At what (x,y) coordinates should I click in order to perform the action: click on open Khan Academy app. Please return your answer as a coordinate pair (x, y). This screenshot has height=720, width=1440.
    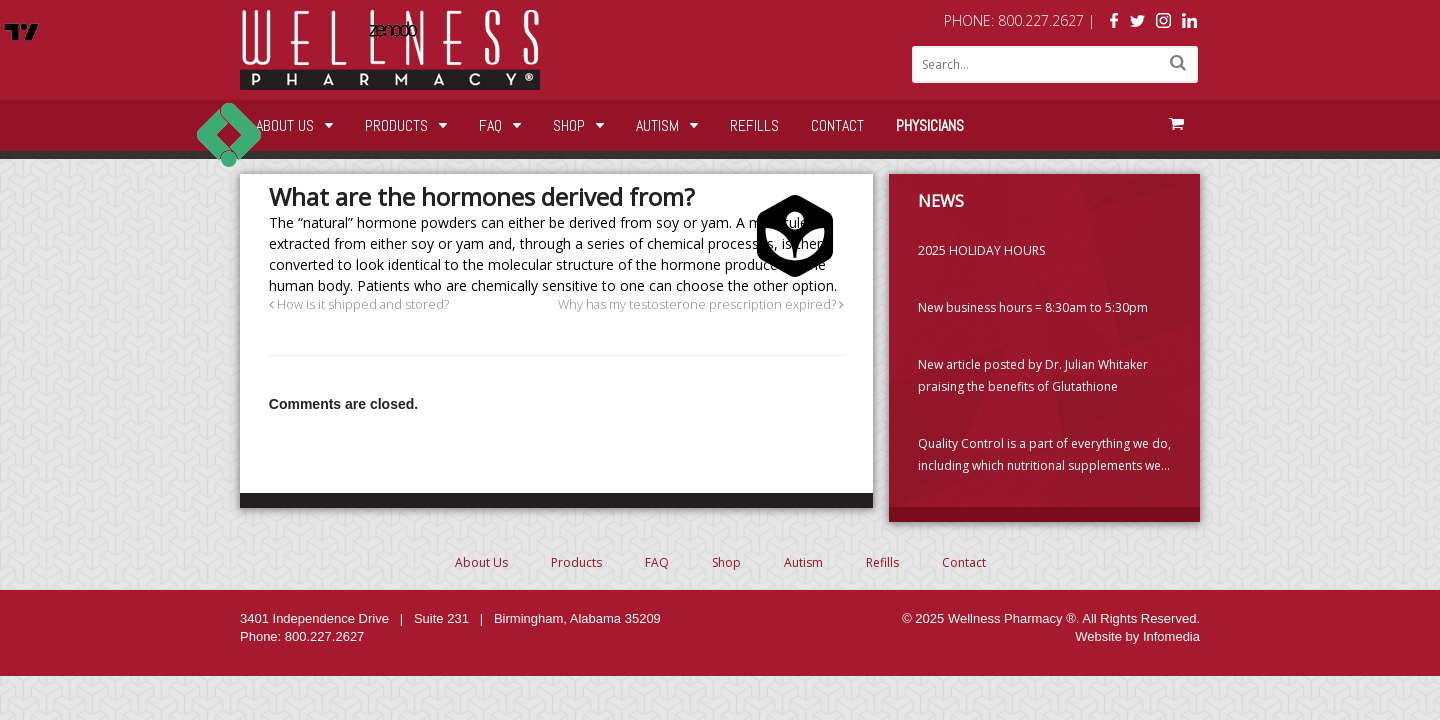
    Looking at the image, I should click on (795, 236).